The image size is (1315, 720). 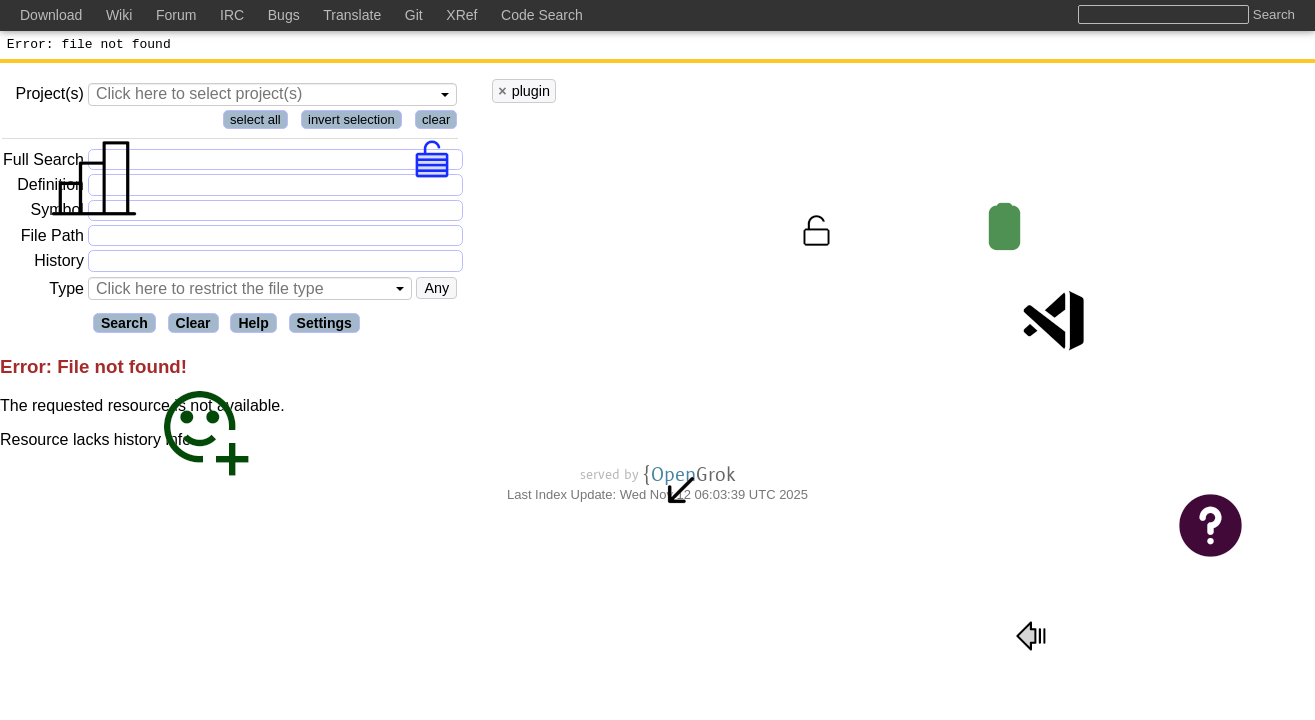 I want to click on access help or support information, so click(x=1210, y=525).